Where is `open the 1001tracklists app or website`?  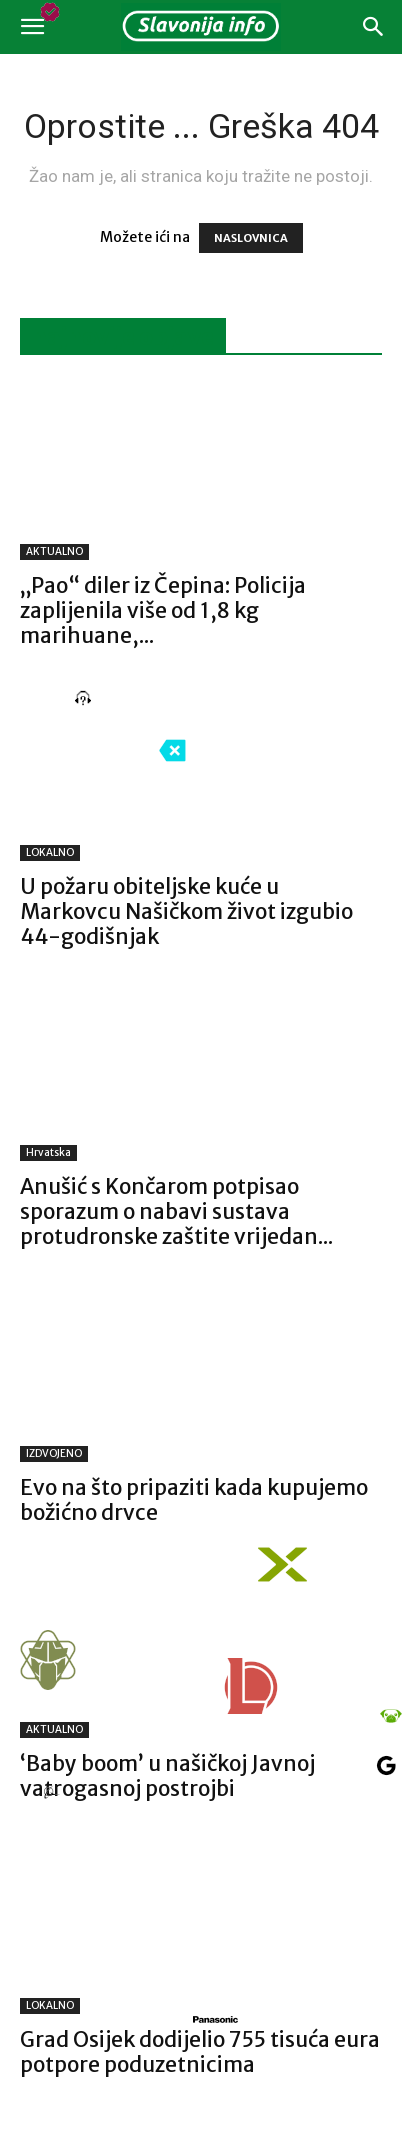
open the 1001tracklists app or website is located at coordinates (83, 698).